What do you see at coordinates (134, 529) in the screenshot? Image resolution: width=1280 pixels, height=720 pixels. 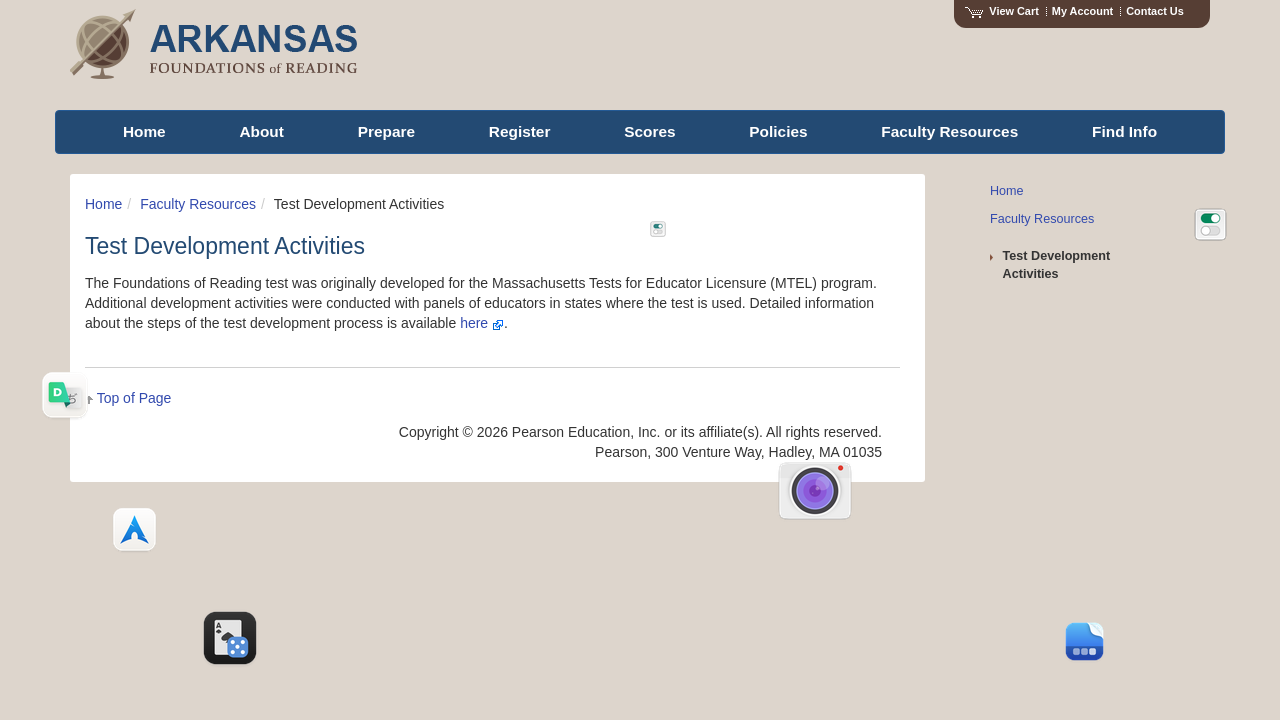 I see `open arch linux application` at bounding box center [134, 529].